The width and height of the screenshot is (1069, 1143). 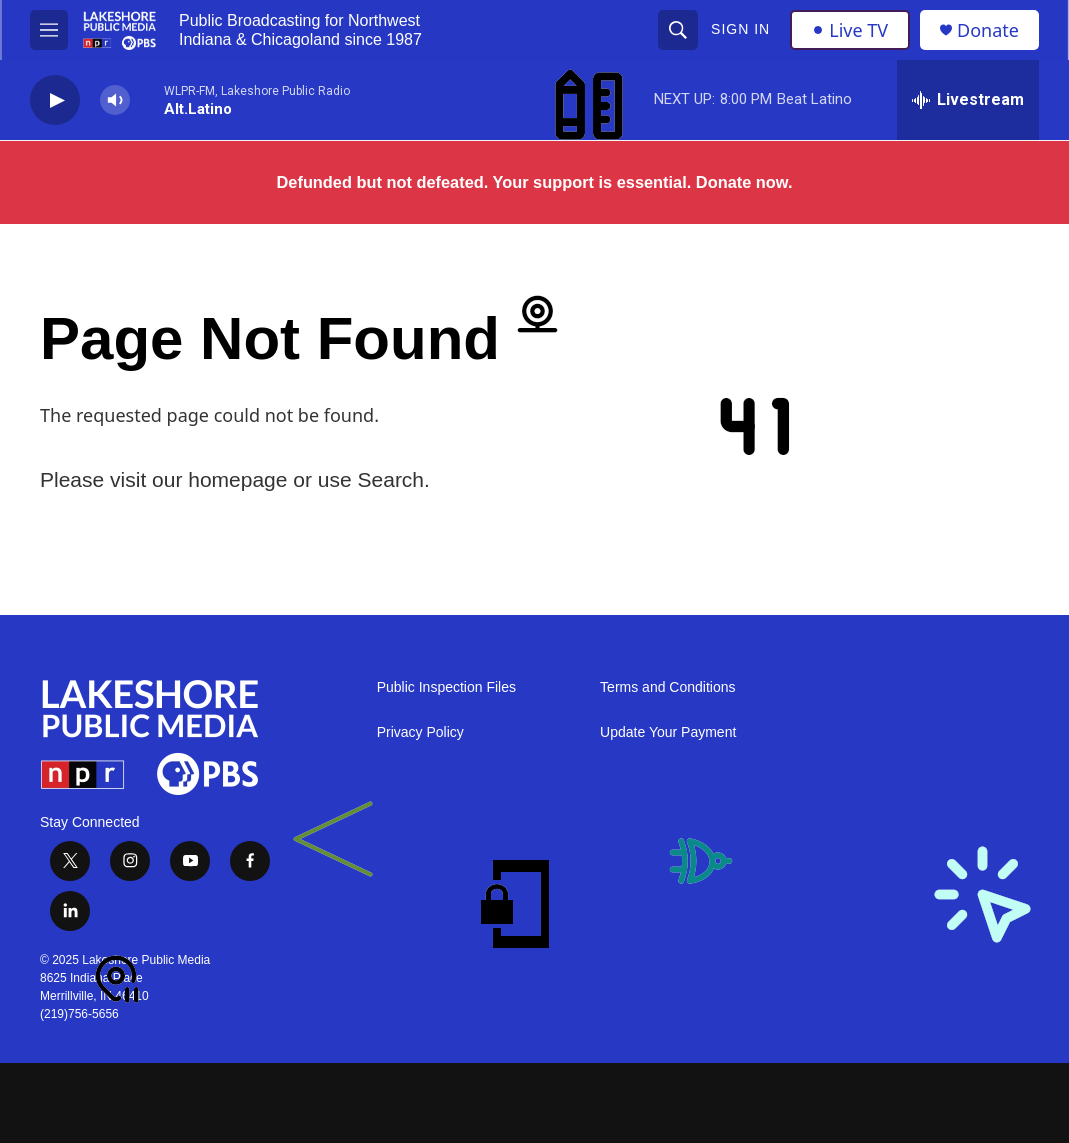 What do you see at coordinates (760, 426) in the screenshot?
I see `indicates item number 41 in a list or sequence` at bounding box center [760, 426].